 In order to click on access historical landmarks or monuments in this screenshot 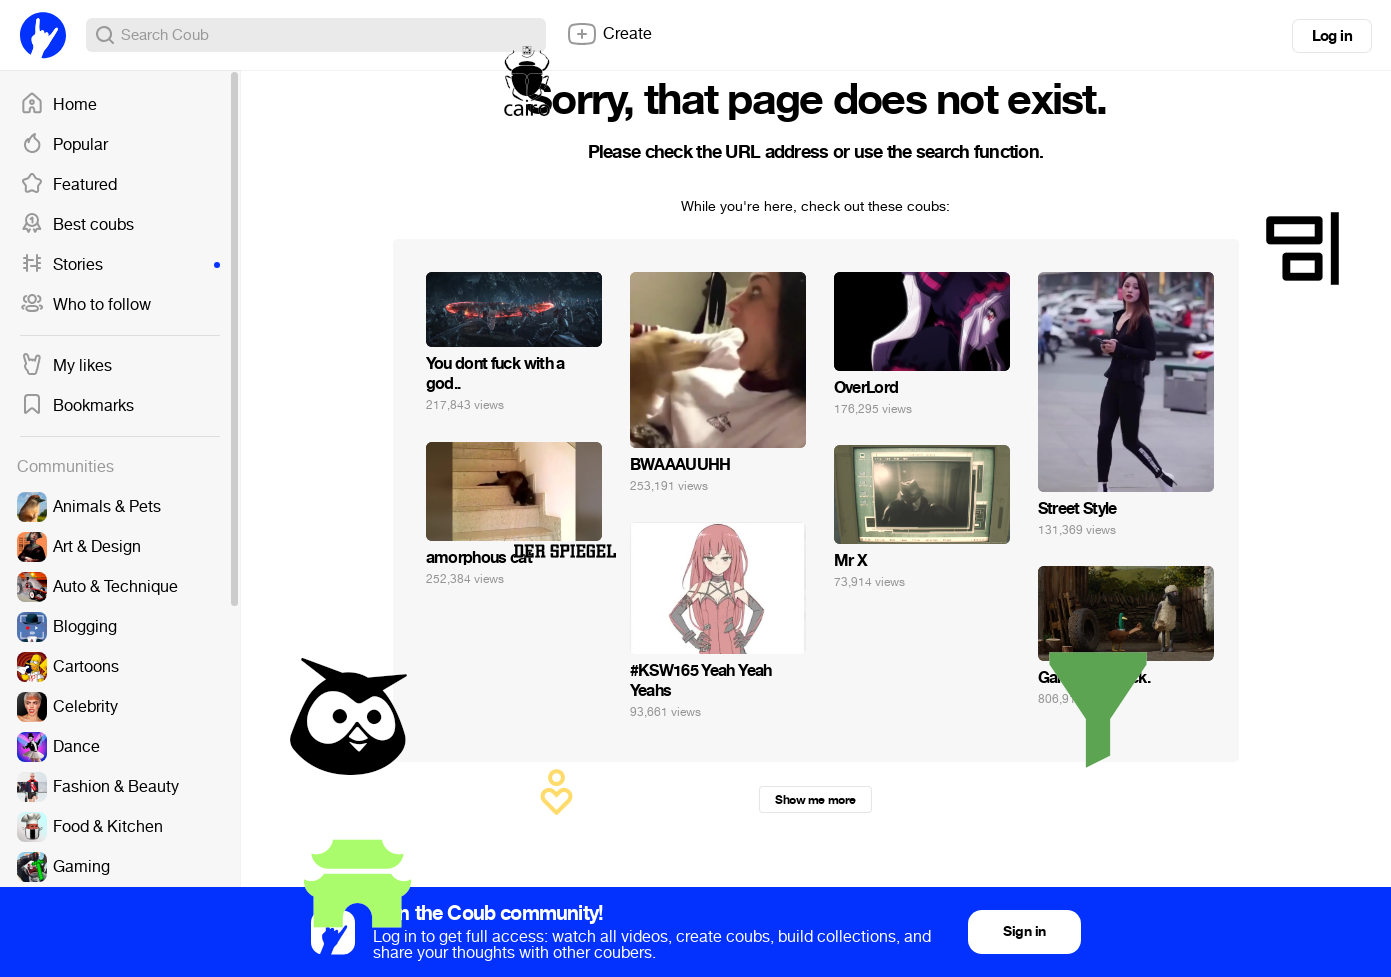, I will do `click(357, 883)`.